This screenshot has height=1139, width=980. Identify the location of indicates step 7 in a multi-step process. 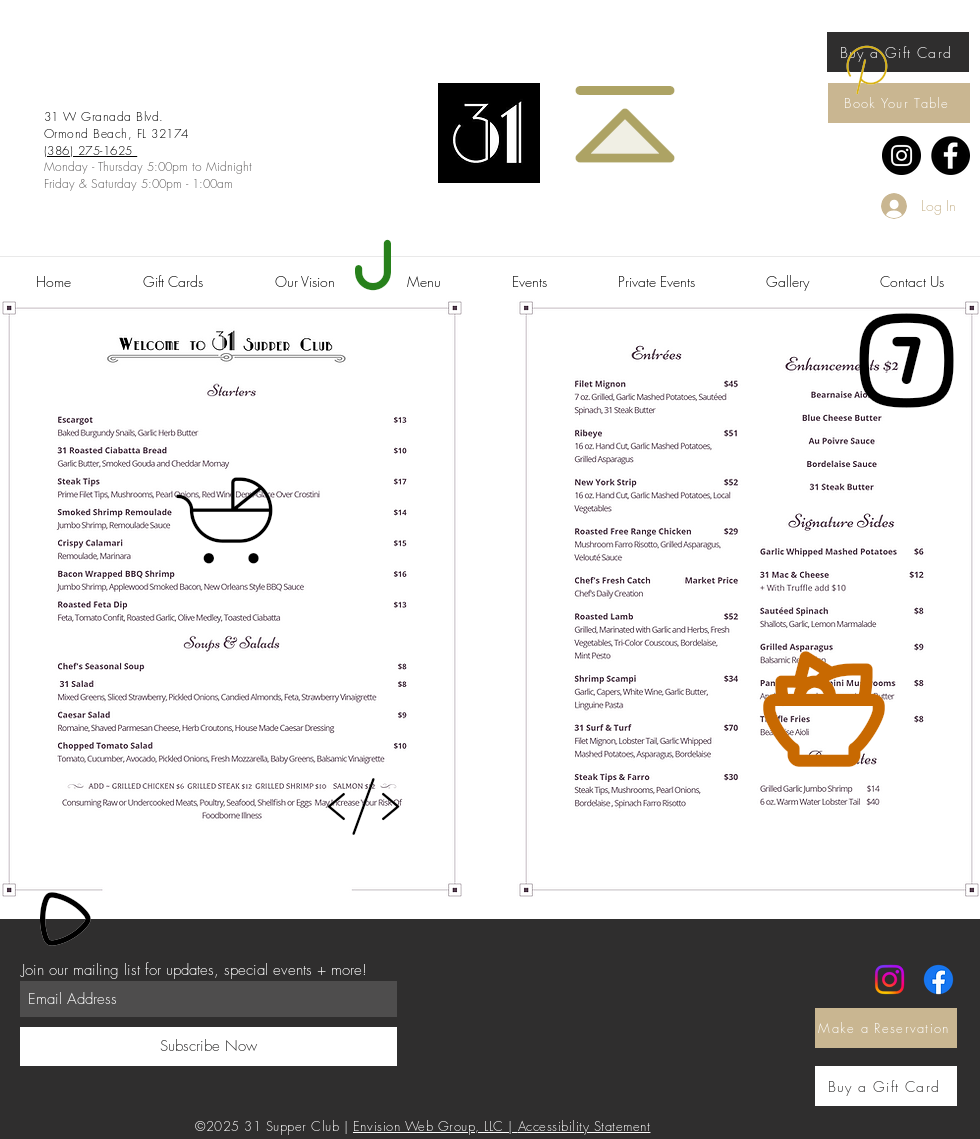
(906, 360).